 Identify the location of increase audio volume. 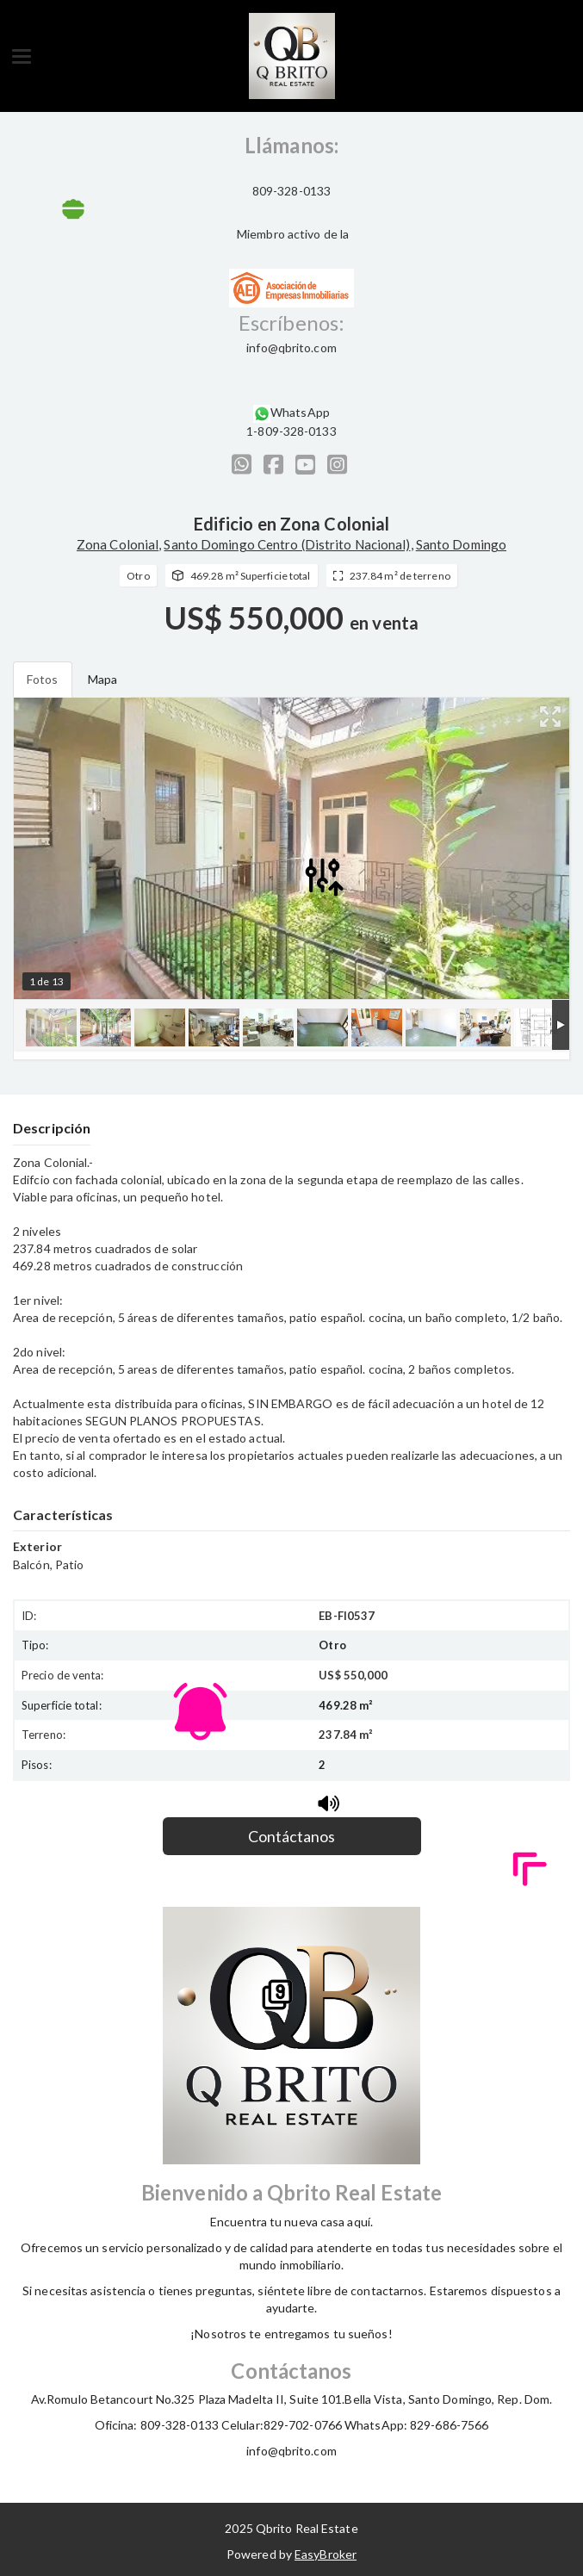
(328, 1803).